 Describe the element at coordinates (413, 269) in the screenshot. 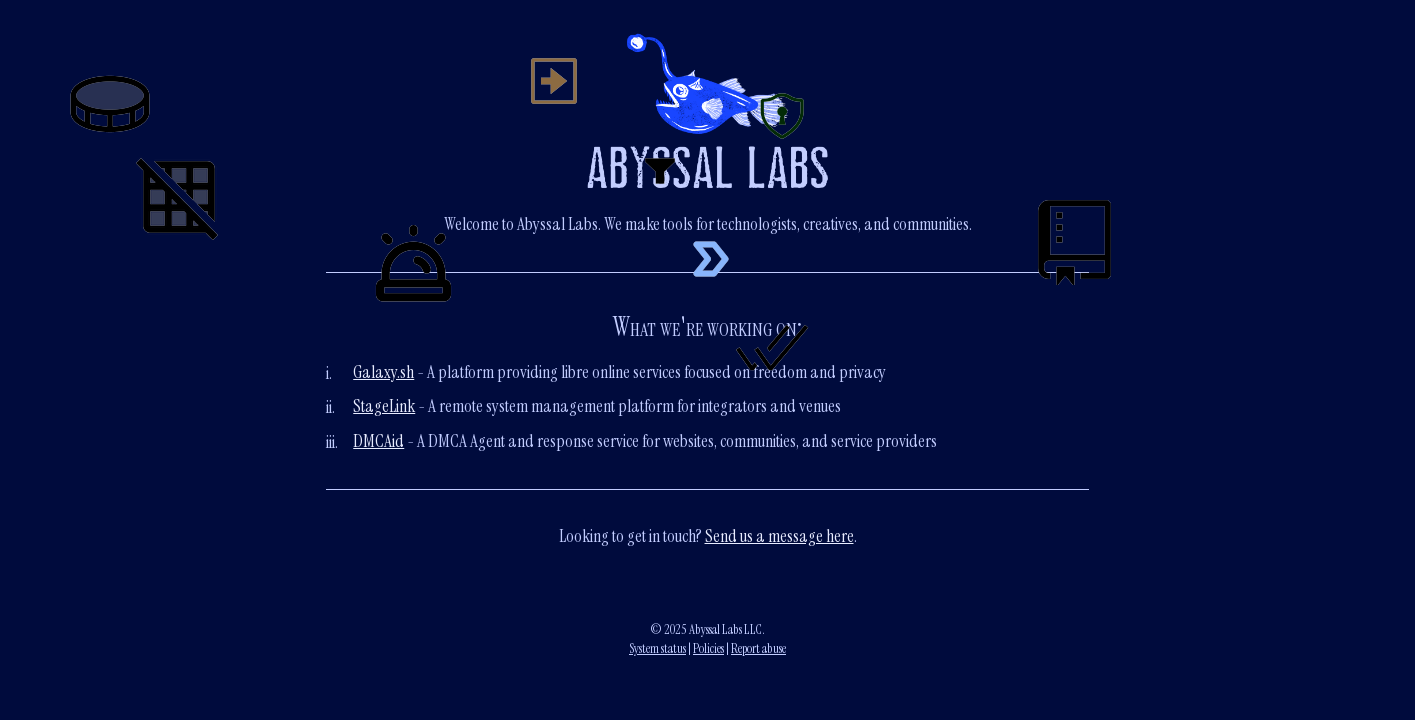

I see `indicates an active alert or emergency notification` at that location.